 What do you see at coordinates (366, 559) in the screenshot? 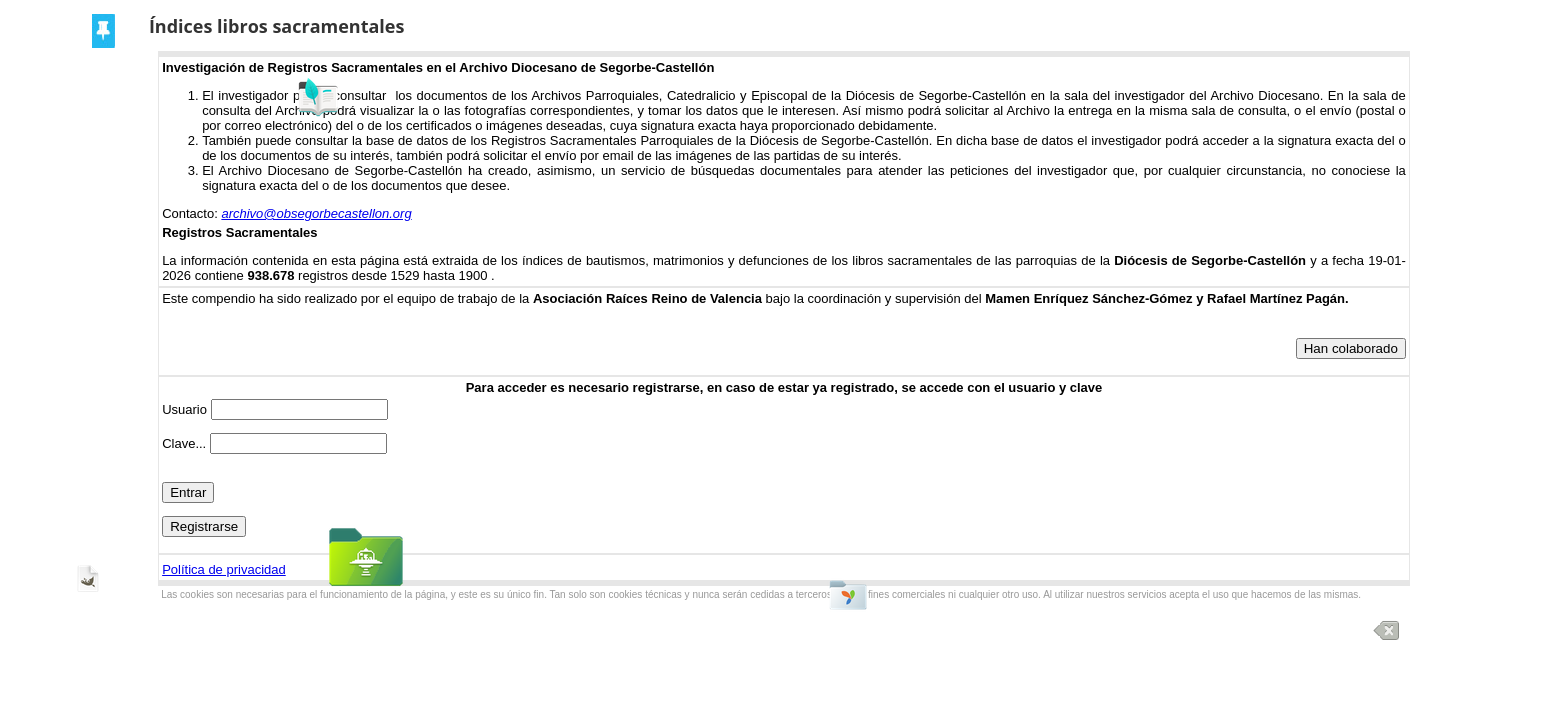
I see `open gamejolt games folder` at bounding box center [366, 559].